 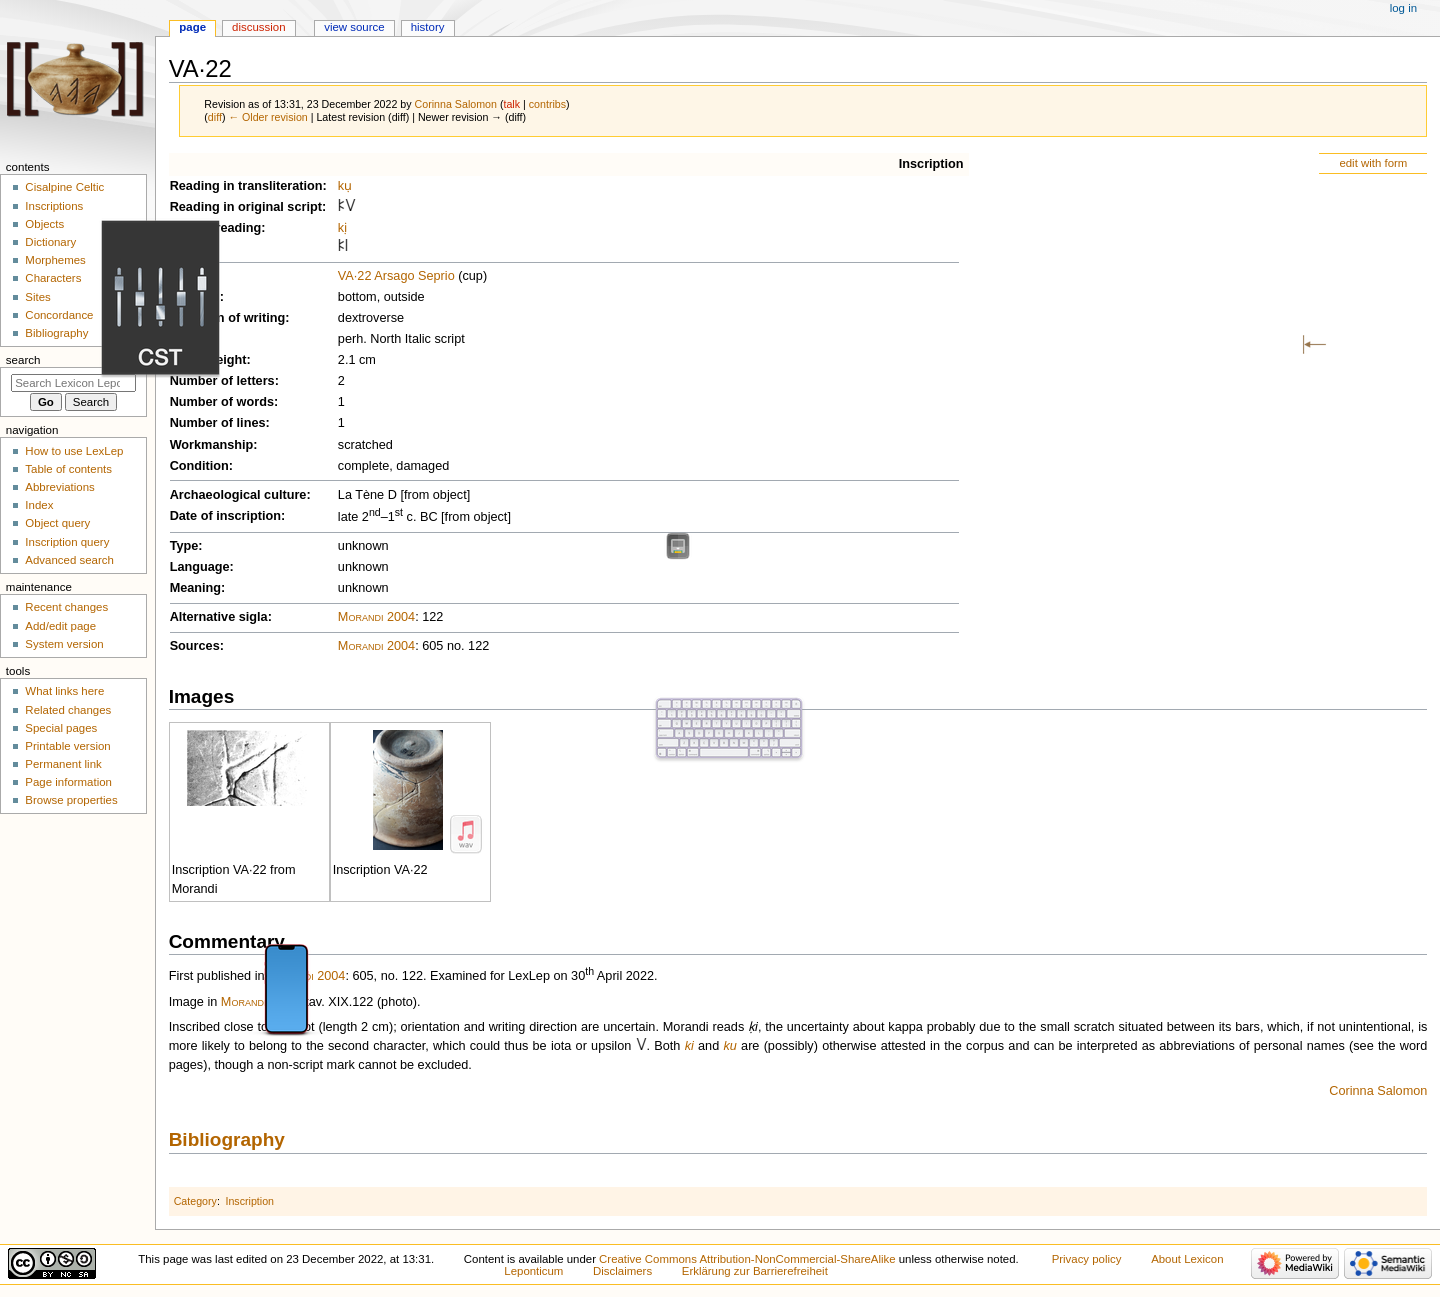 What do you see at coordinates (466, 834) in the screenshot?
I see `an ADPCM audio file format indicator` at bounding box center [466, 834].